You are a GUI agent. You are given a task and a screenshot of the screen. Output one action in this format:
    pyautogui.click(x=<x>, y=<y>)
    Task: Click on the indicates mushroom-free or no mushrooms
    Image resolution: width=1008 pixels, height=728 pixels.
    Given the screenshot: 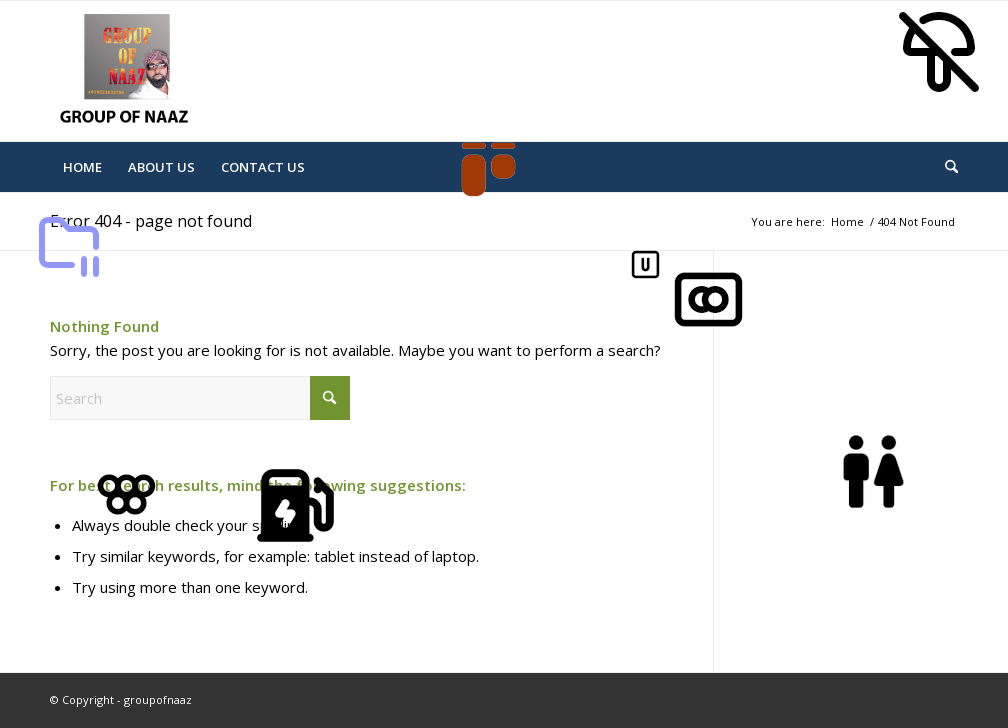 What is the action you would take?
    pyautogui.click(x=939, y=52)
    